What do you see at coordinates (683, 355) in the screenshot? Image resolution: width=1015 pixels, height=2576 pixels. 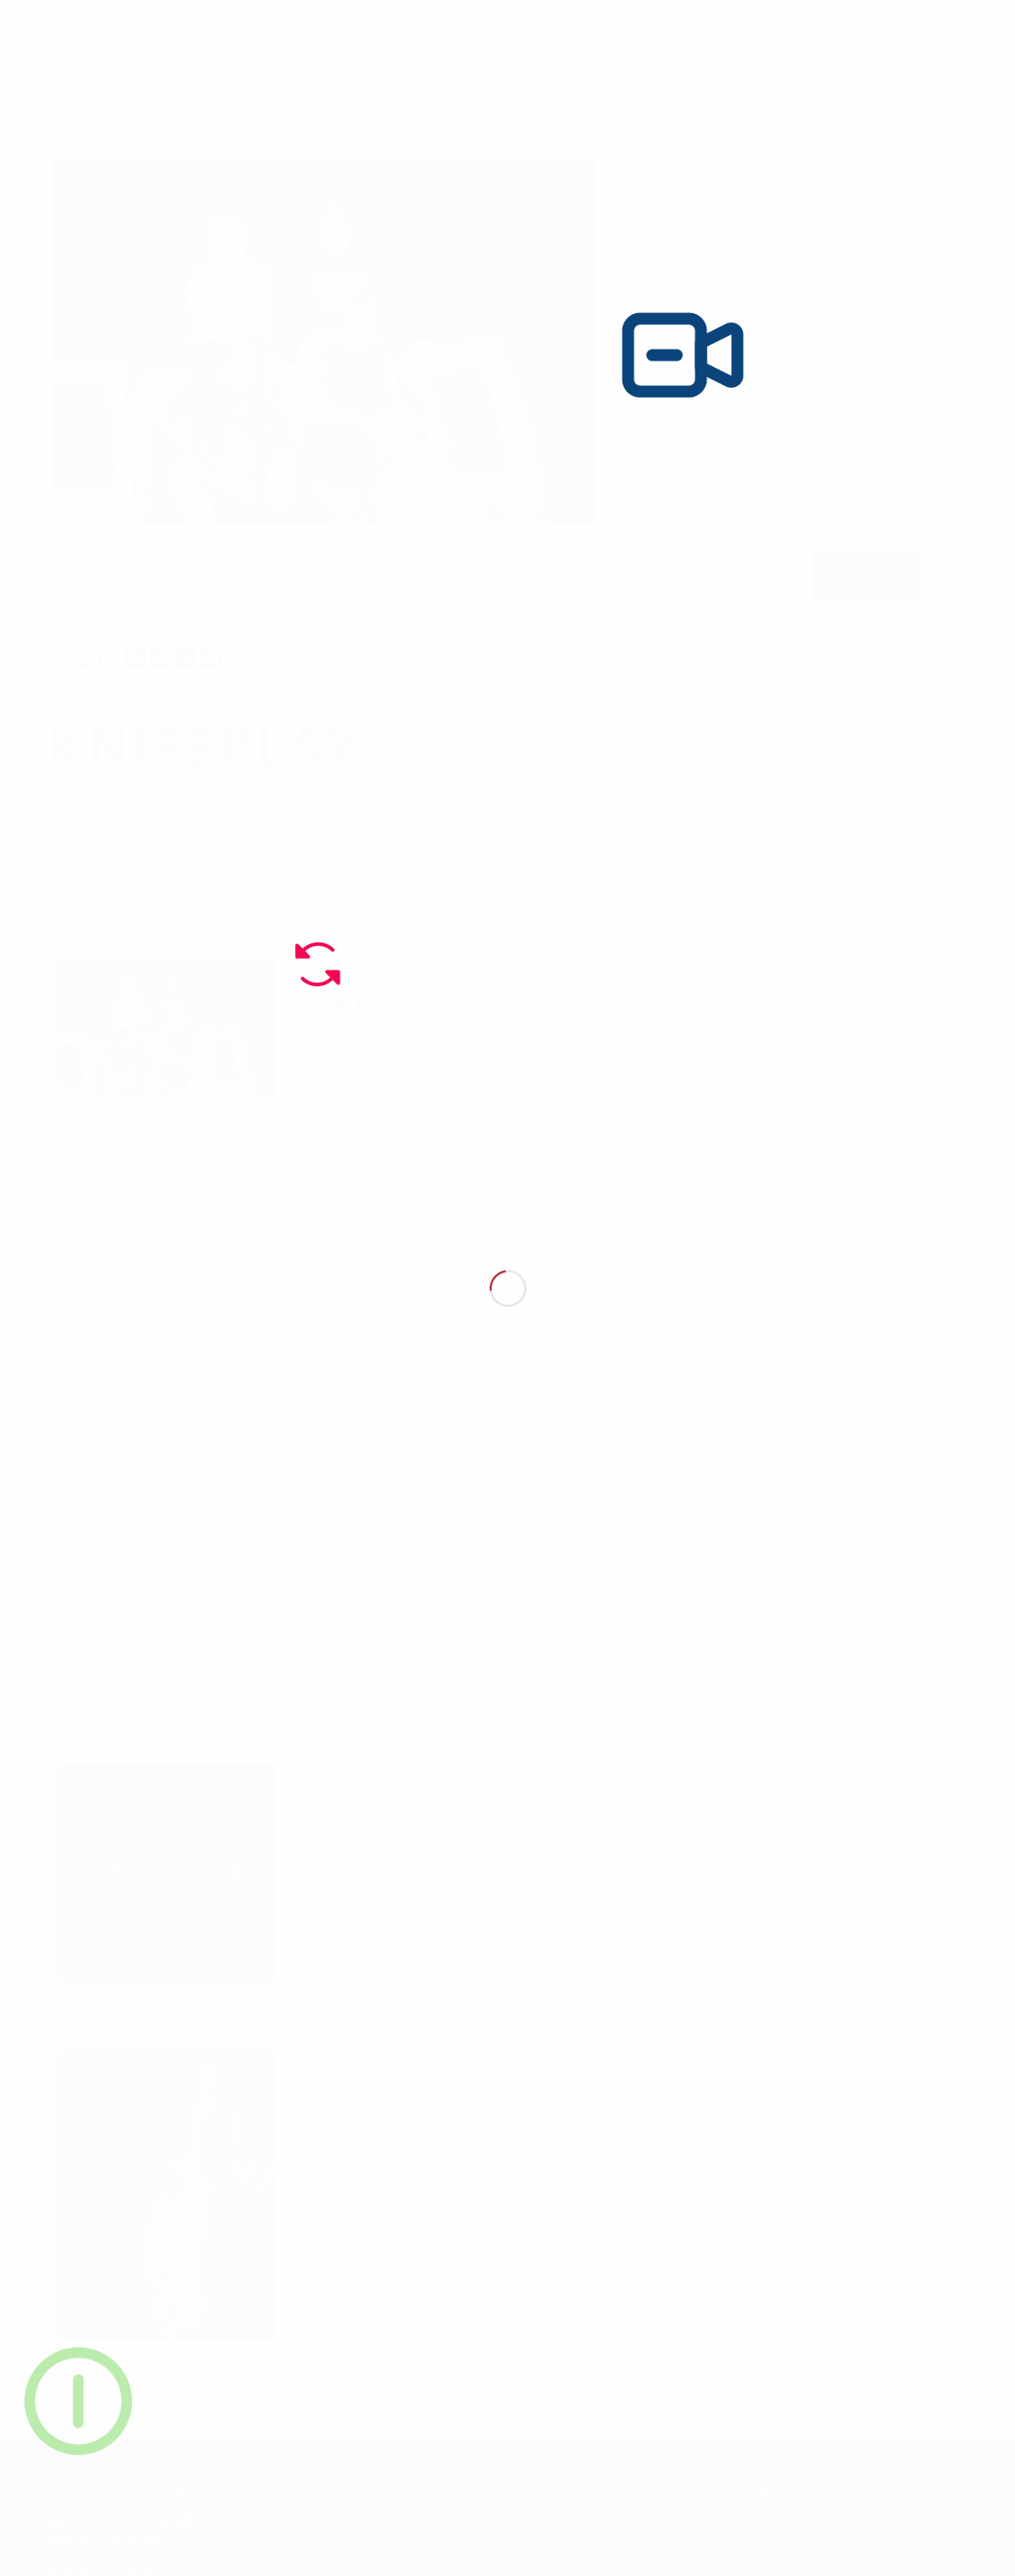 I see `remove video from playlist or queue` at bounding box center [683, 355].